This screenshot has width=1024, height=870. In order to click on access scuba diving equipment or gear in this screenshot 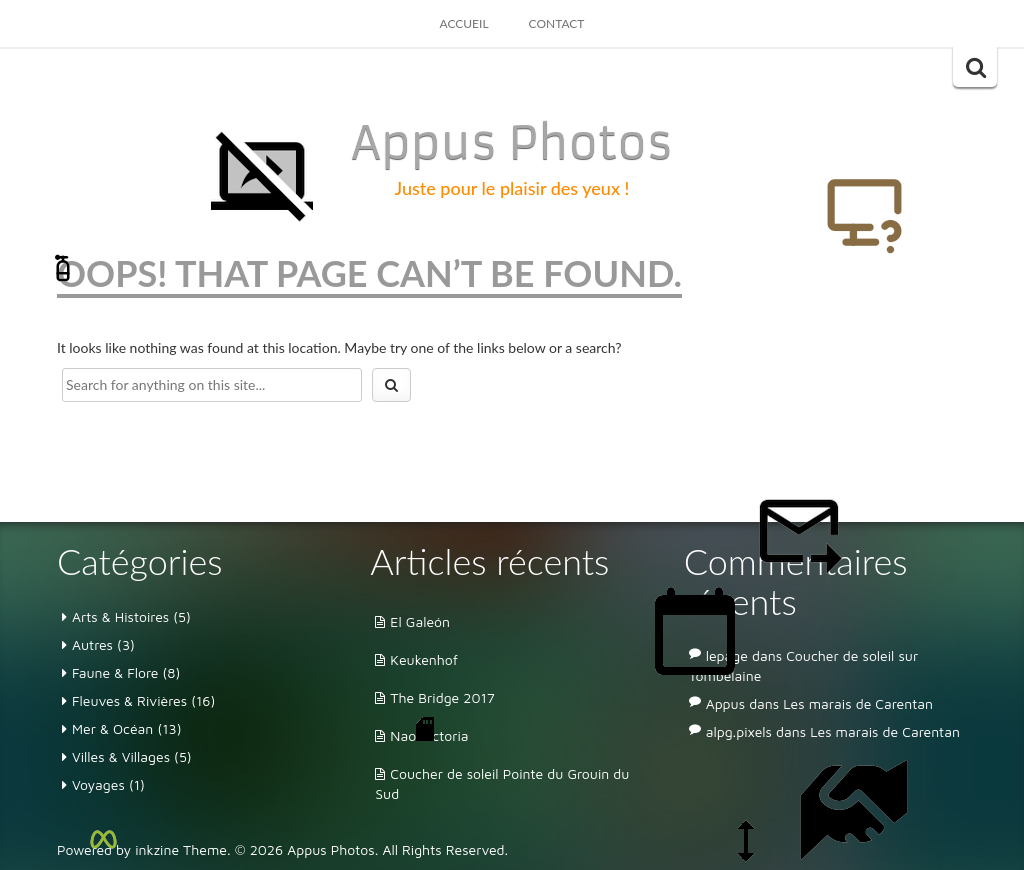, I will do `click(63, 268)`.